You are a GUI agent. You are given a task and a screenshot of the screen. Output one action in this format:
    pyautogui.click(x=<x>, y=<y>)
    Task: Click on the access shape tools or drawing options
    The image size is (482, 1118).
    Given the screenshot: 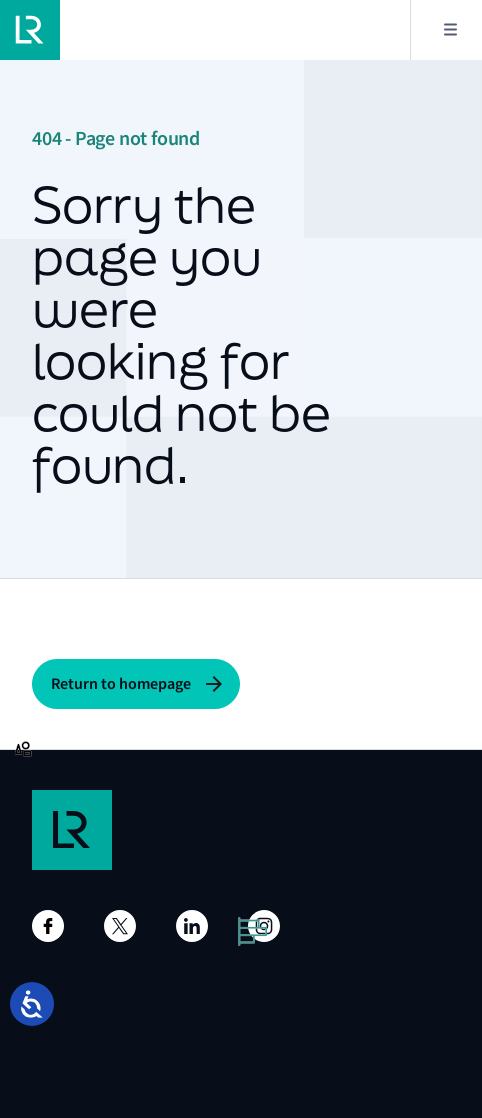 What is the action you would take?
    pyautogui.click(x=23, y=749)
    